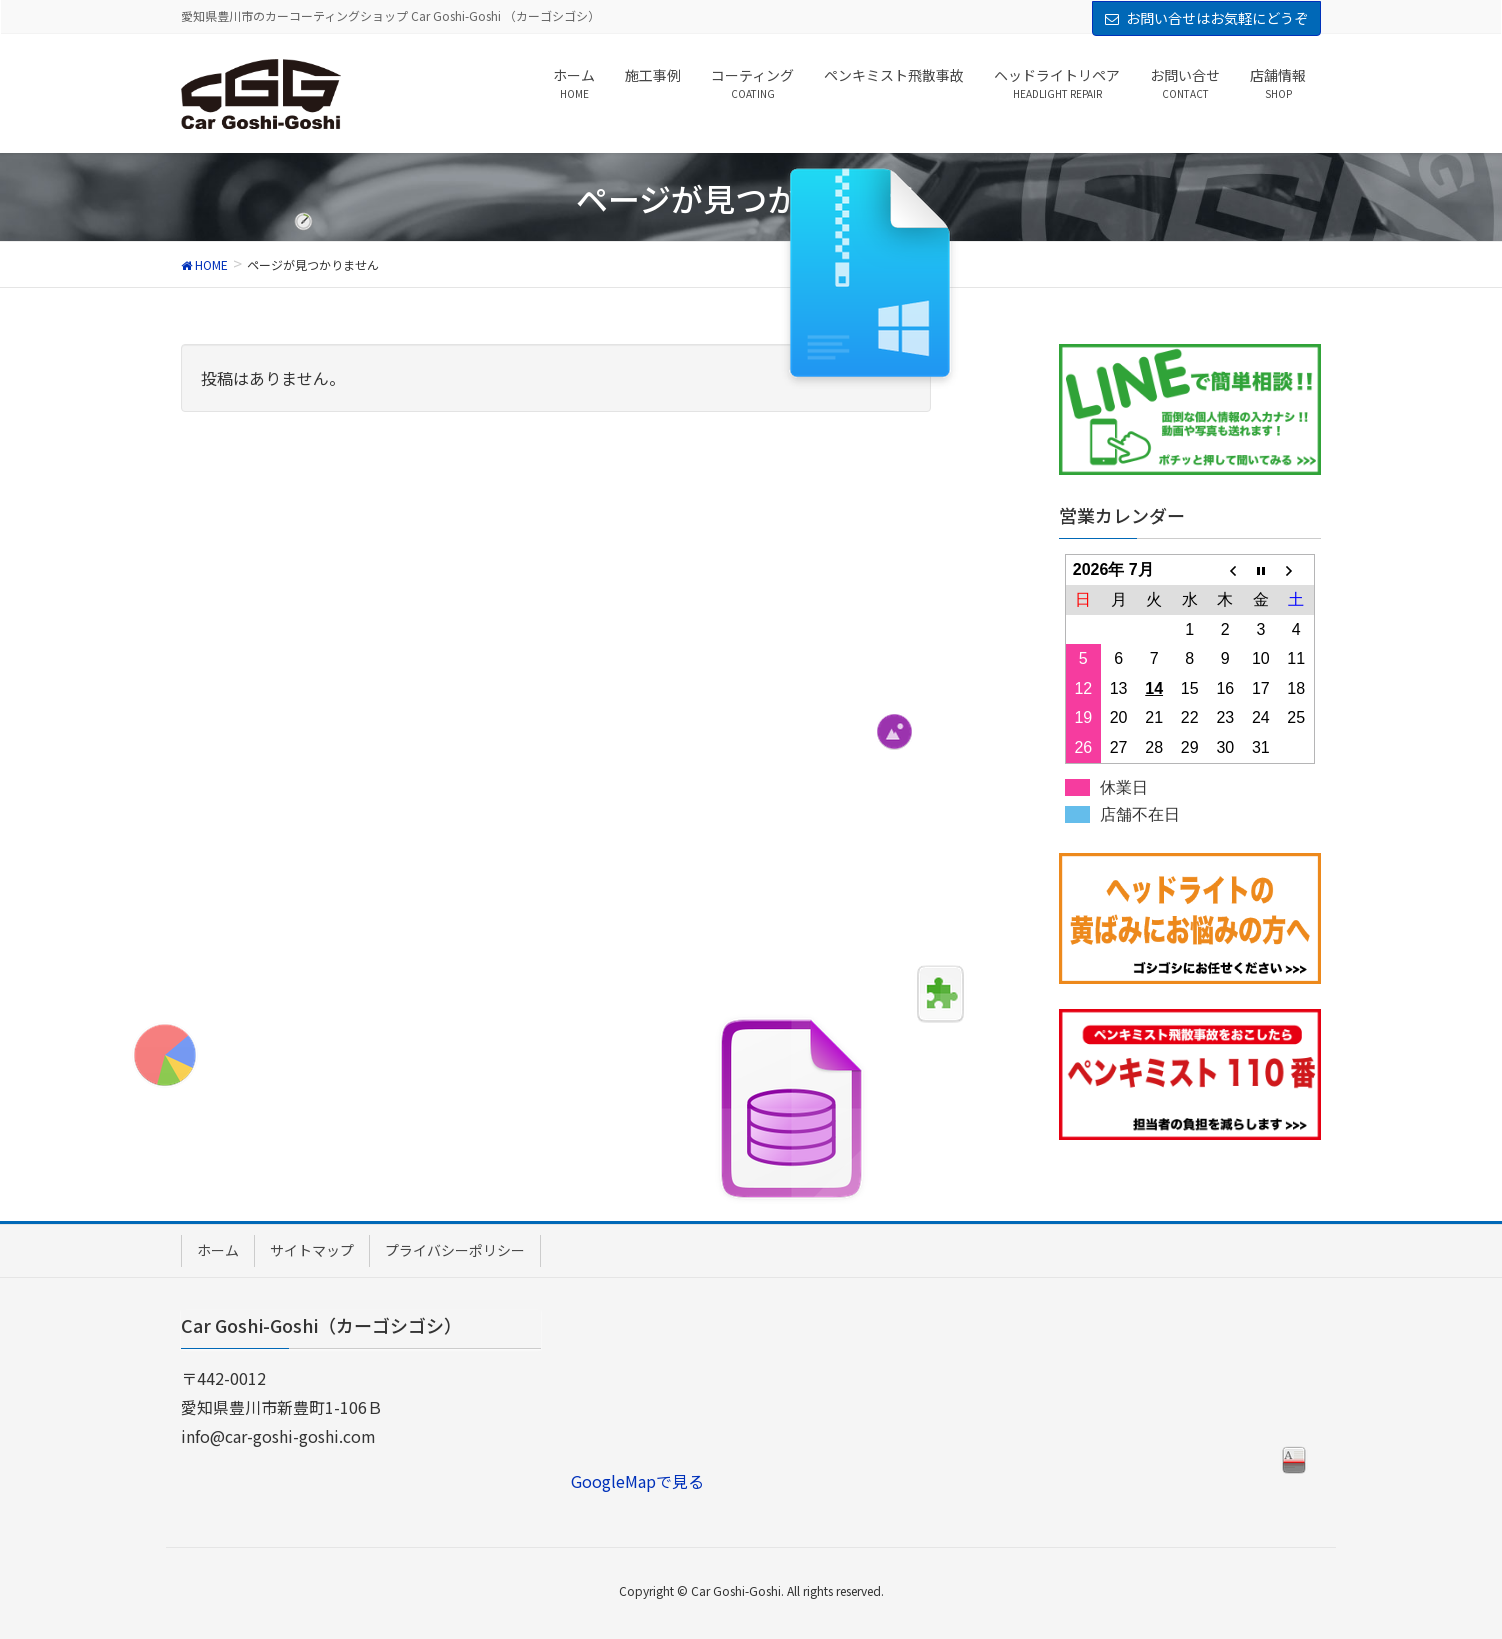 Image resolution: width=1502 pixels, height=1639 pixels. Describe the element at coordinates (791, 1108) in the screenshot. I see `libreoffice base database file` at that location.